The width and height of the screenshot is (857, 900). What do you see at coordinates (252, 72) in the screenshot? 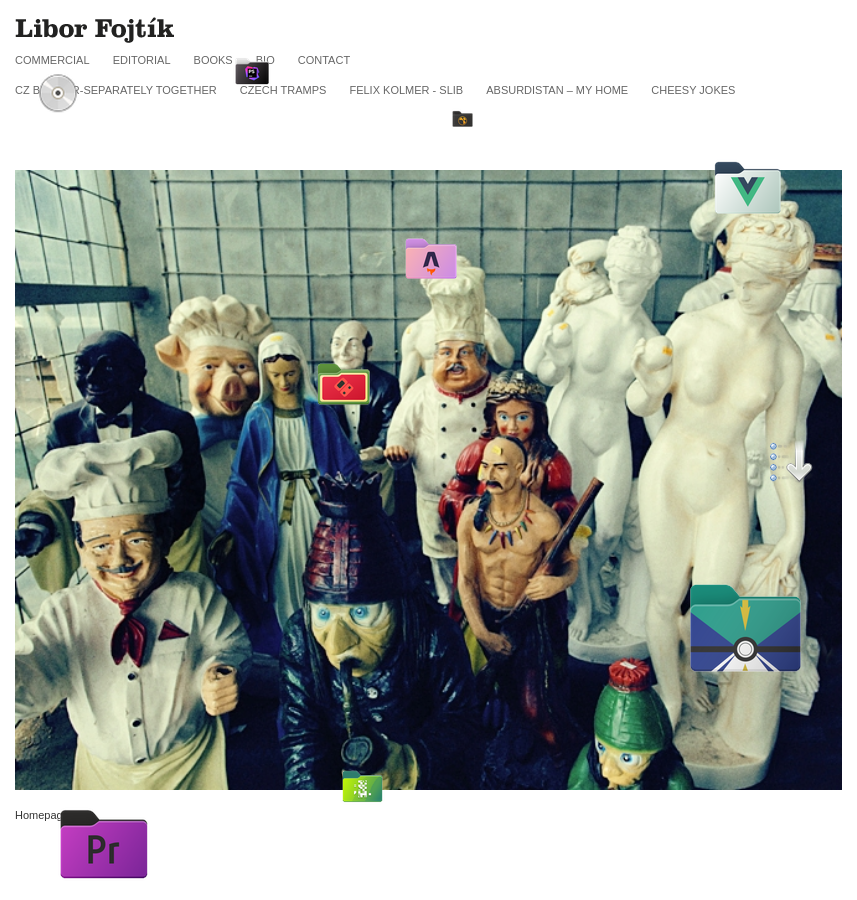
I see `folder containing phpstorm project files` at bounding box center [252, 72].